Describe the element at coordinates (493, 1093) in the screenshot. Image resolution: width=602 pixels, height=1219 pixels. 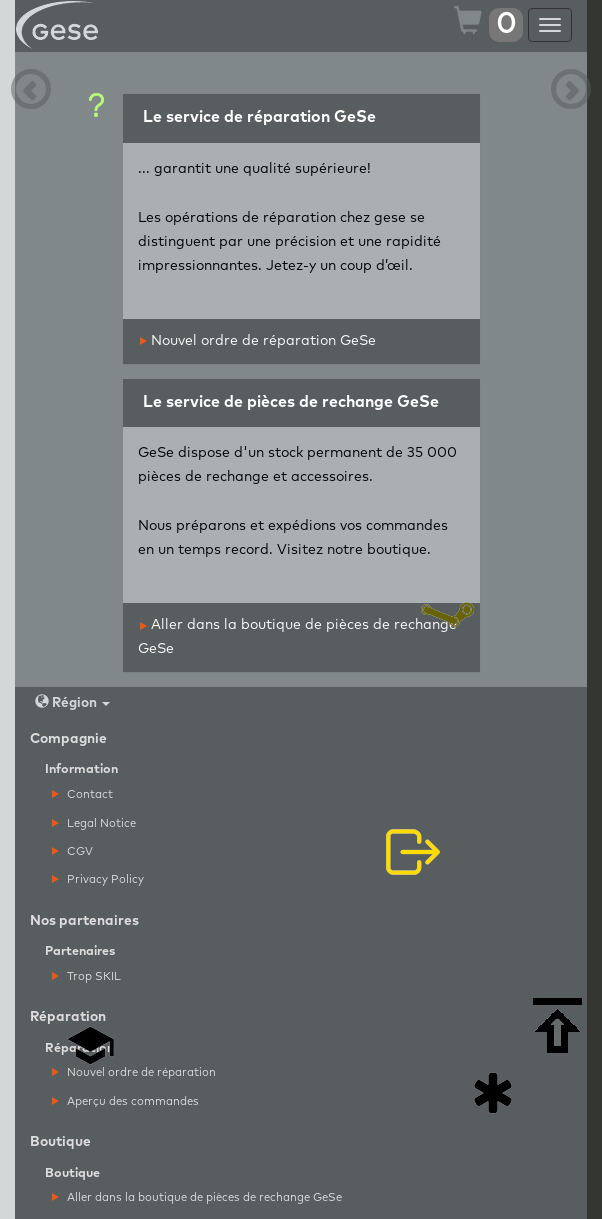
I see `access medical or health-related features` at that location.